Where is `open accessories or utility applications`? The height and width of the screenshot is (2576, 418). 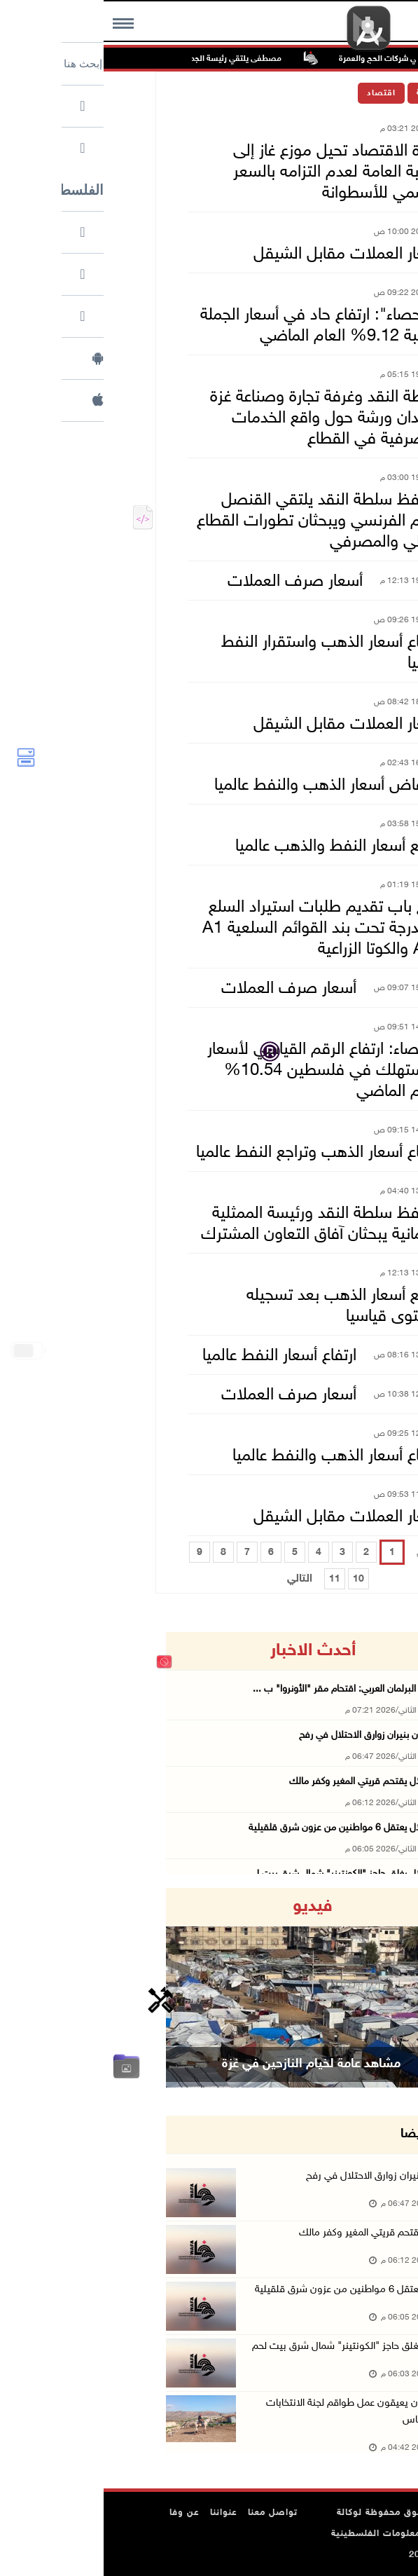
open accessories or utility applications is located at coordinates (368, 27).